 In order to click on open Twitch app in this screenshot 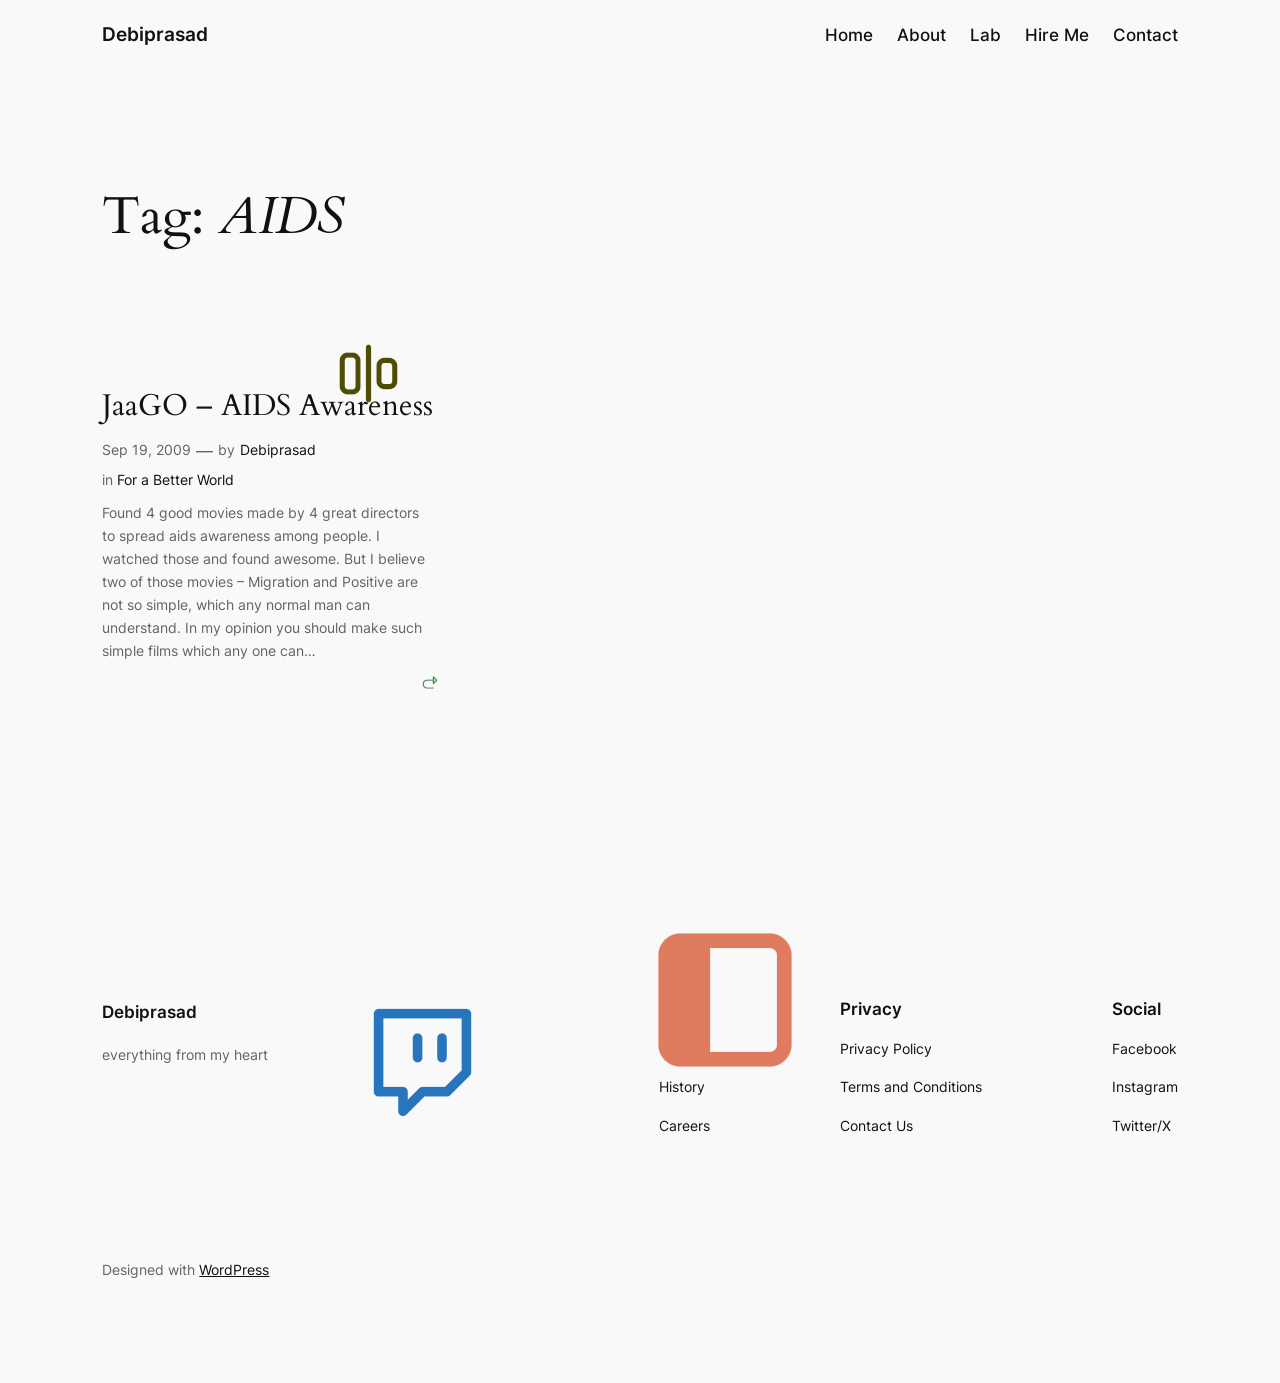, I will do `click(422, 1062)`.